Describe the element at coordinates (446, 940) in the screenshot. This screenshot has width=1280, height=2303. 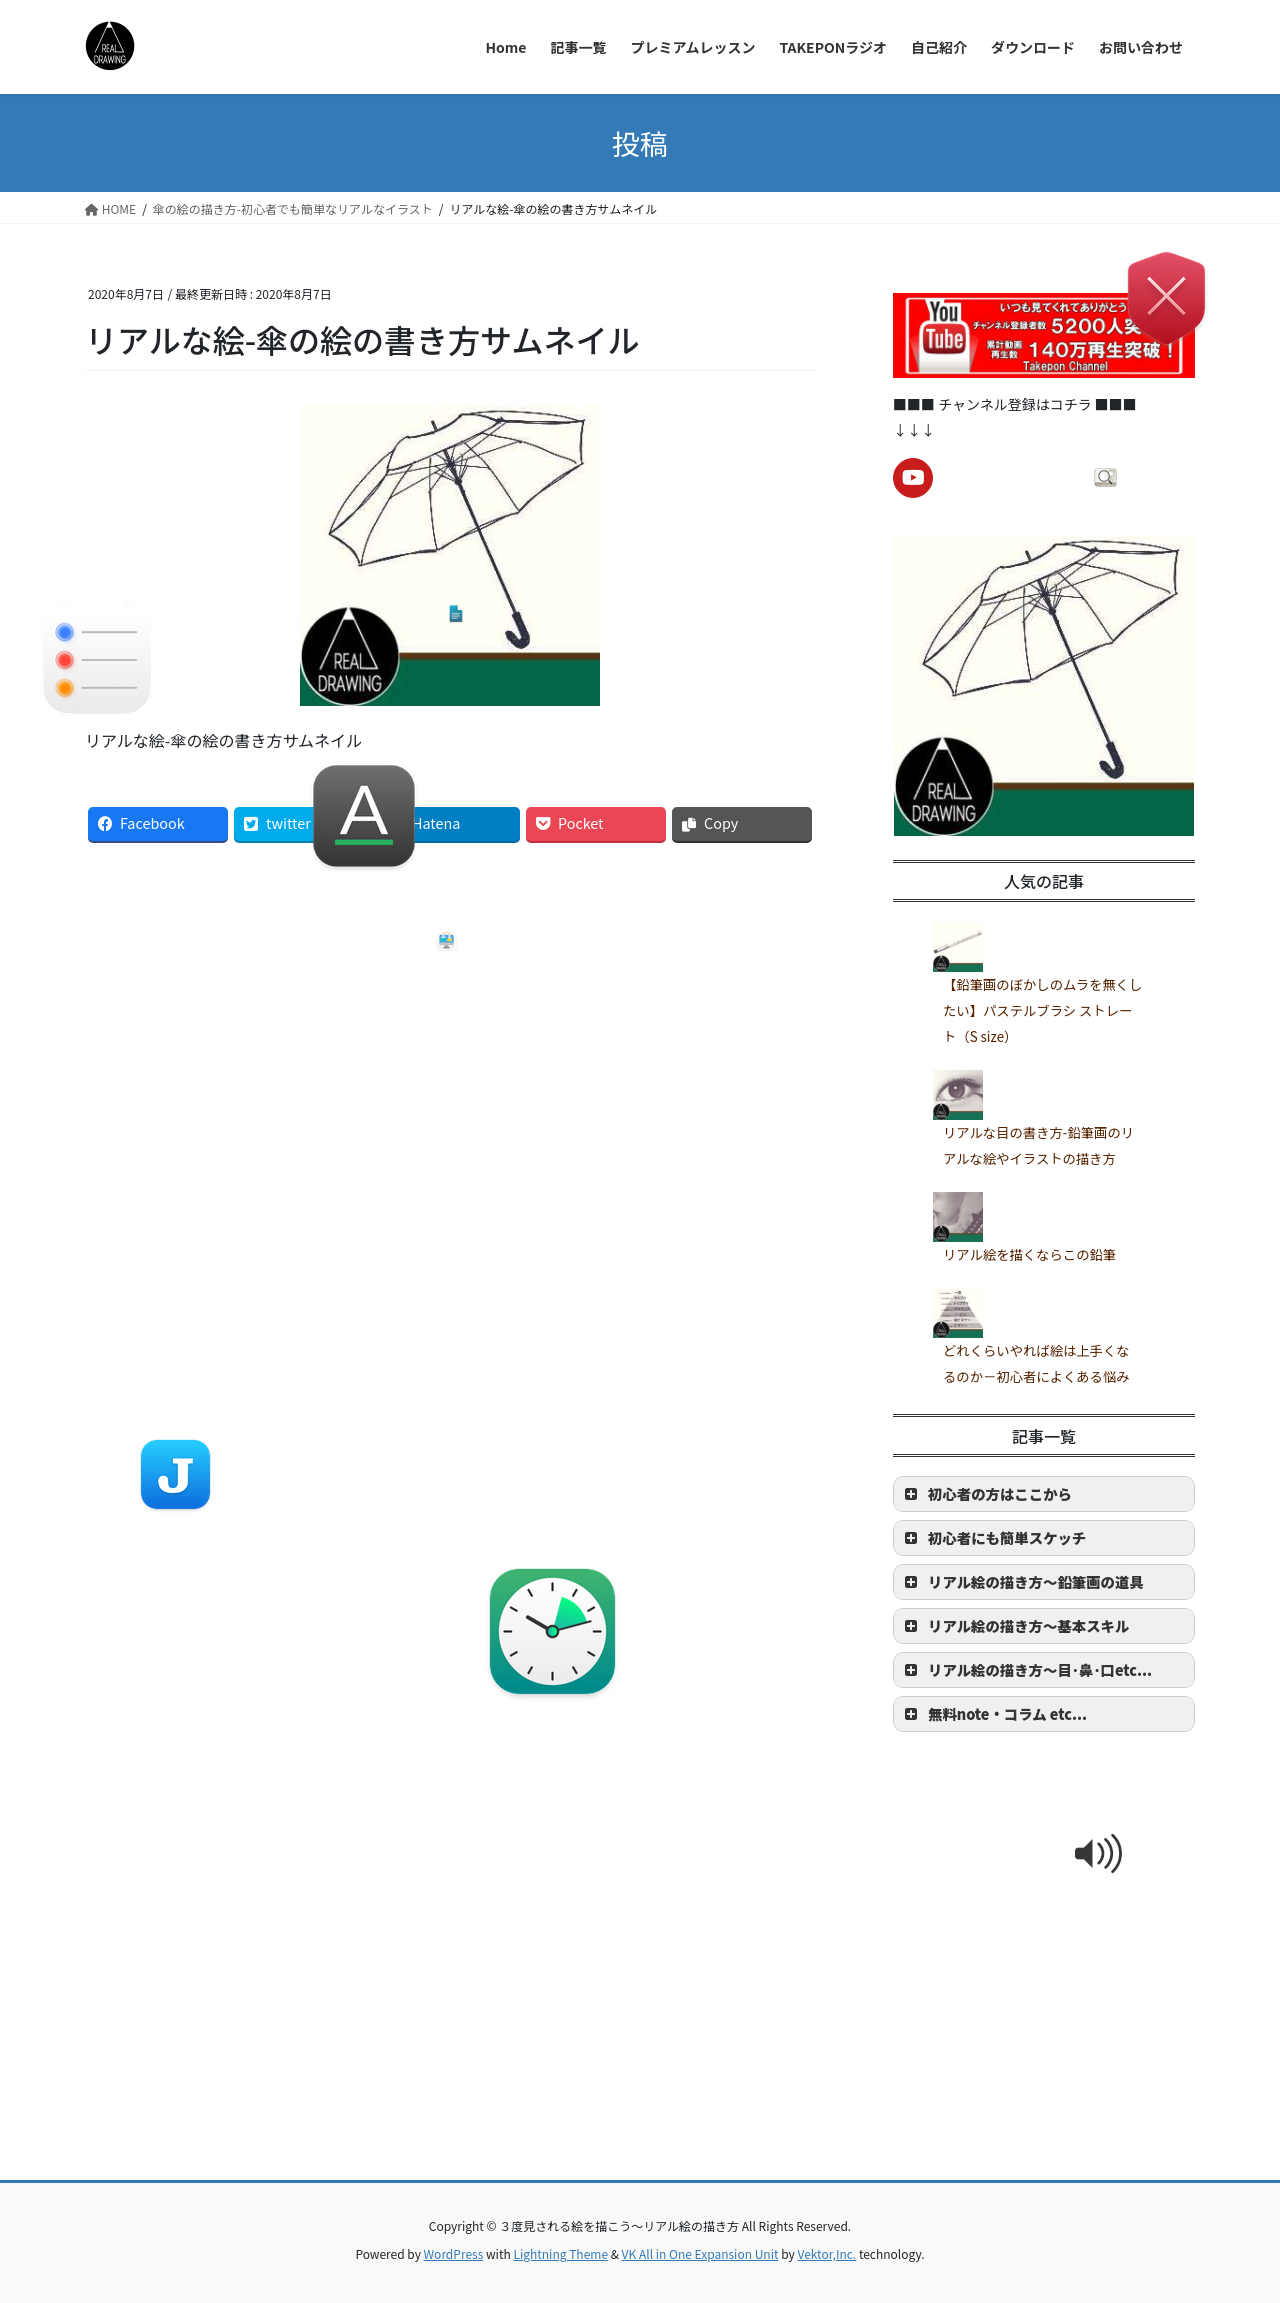
I see `open formatlab application` at that location.